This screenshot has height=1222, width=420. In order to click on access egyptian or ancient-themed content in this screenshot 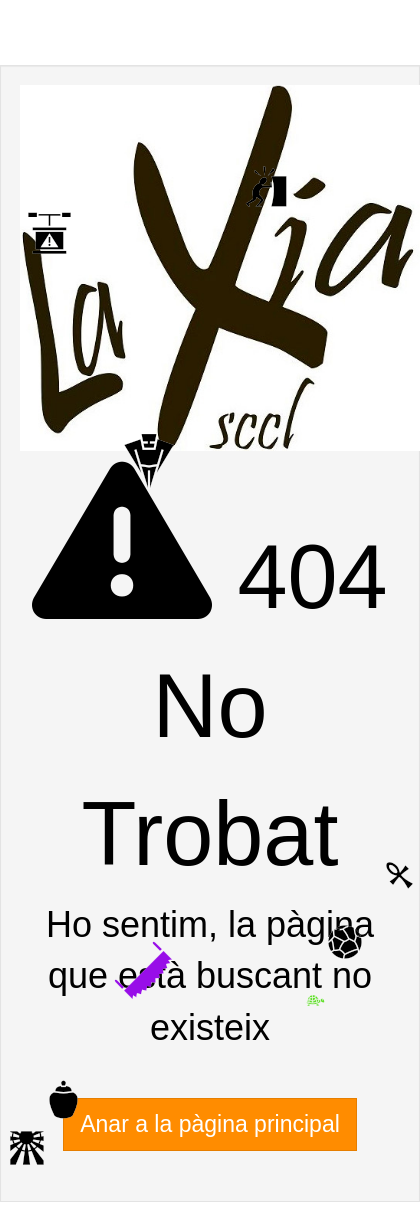, I will do `click(399, 875)`.